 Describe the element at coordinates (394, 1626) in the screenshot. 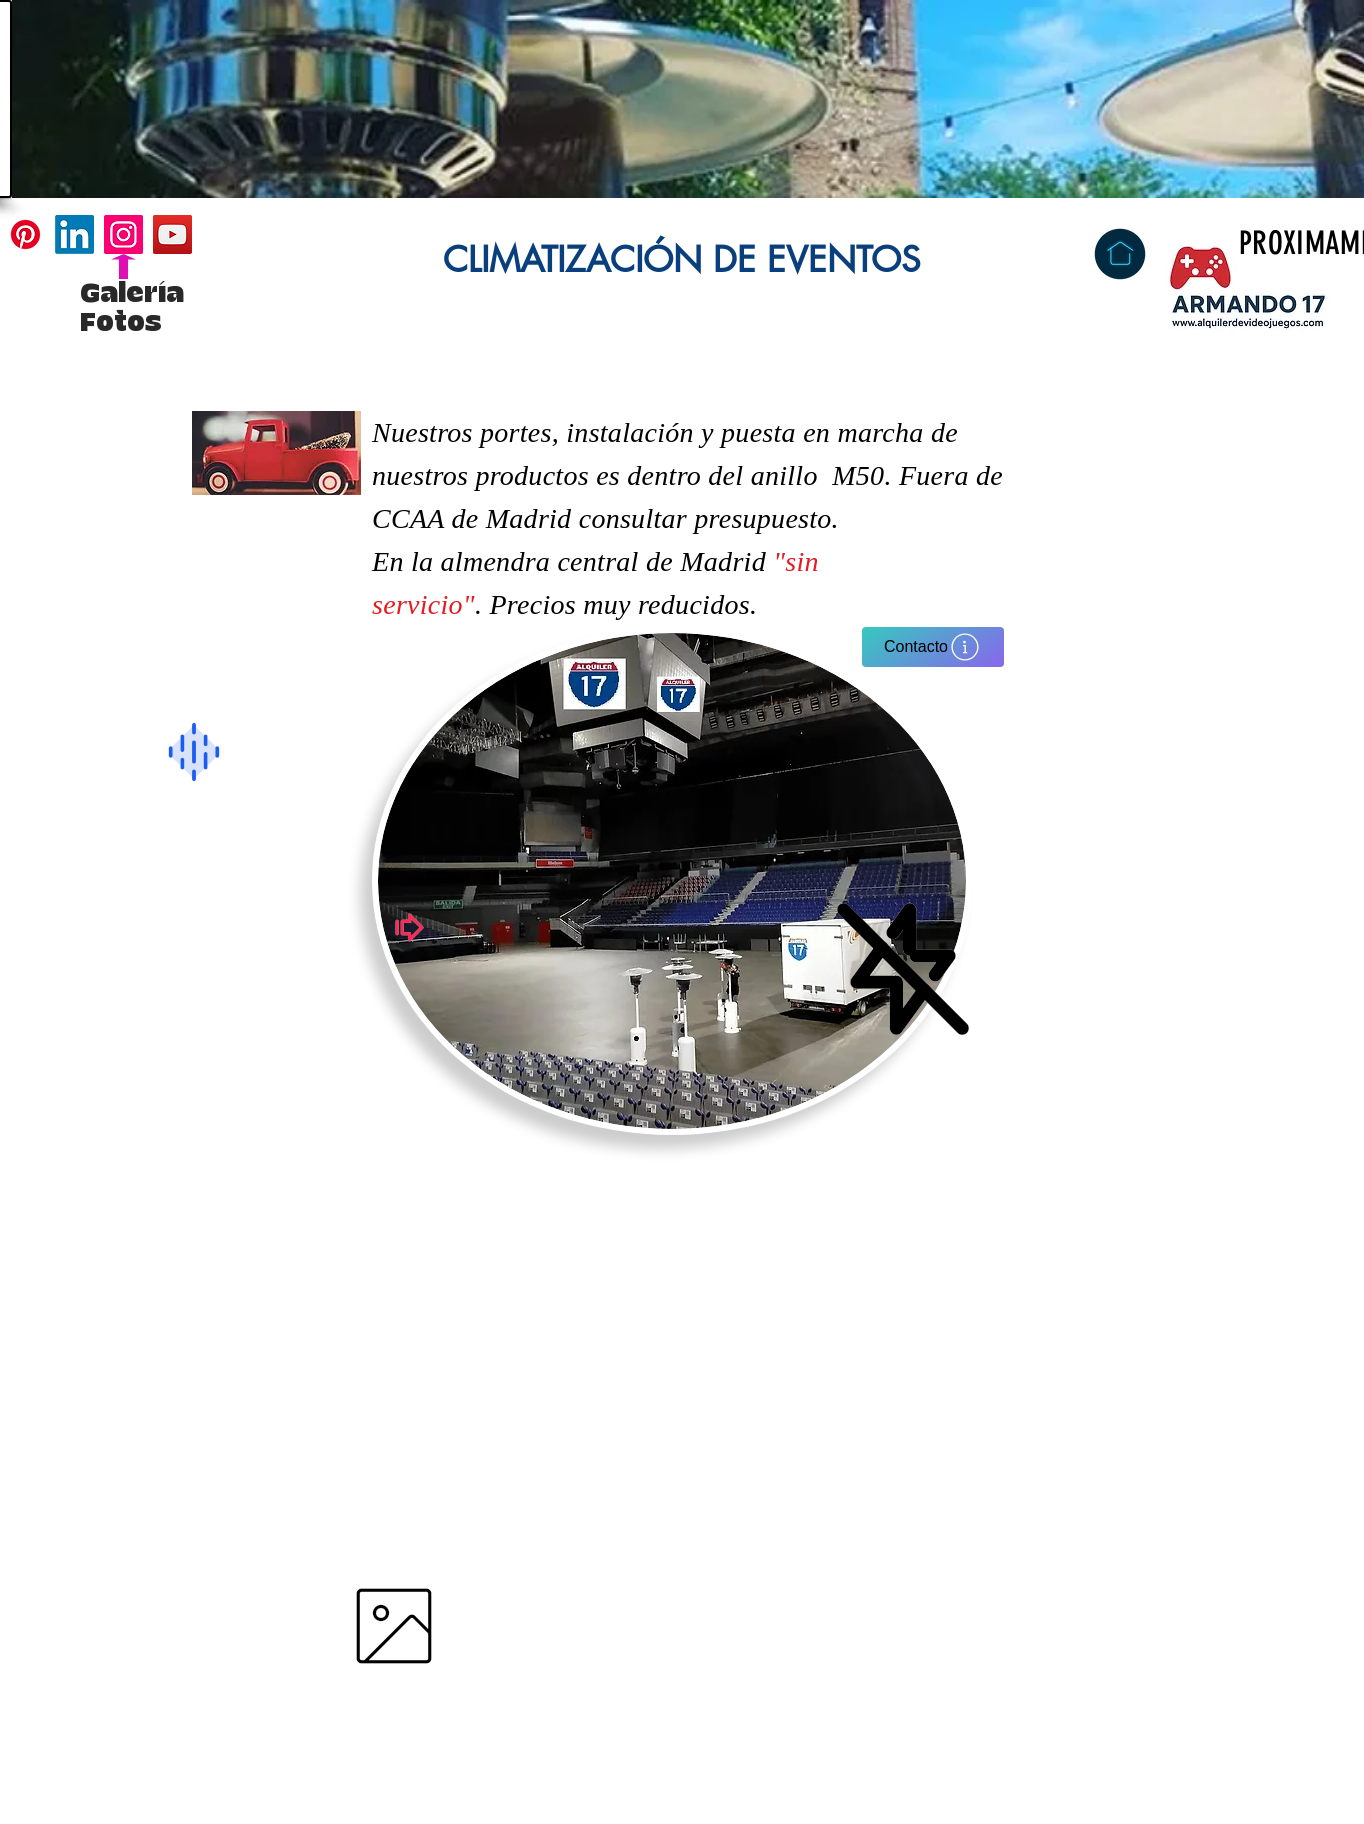

I see `view or open an image` at that location.